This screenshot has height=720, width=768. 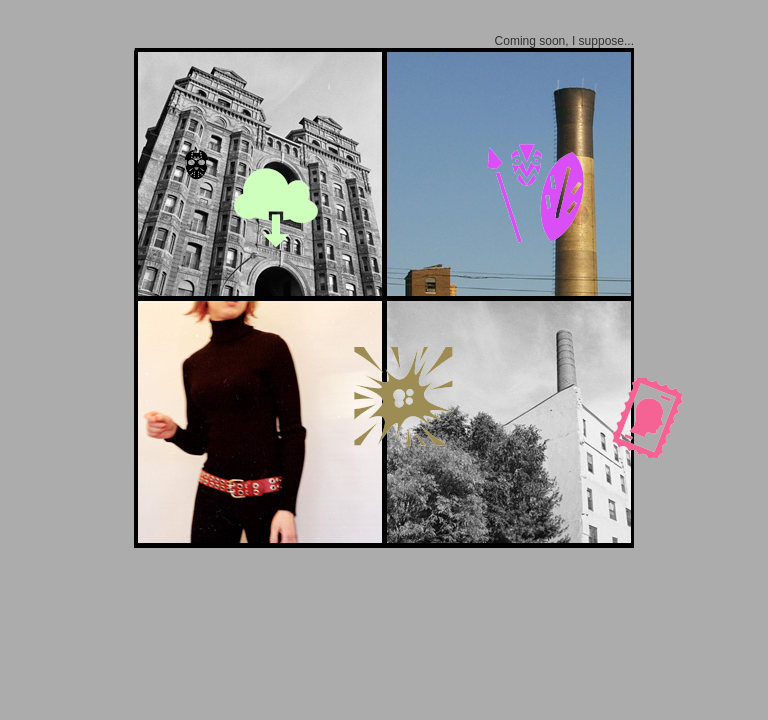 What do you see at coordinates (403, 396) in the screenshot?
I see `trigger an explosion or blast effect` at bounding box center [403, 396].